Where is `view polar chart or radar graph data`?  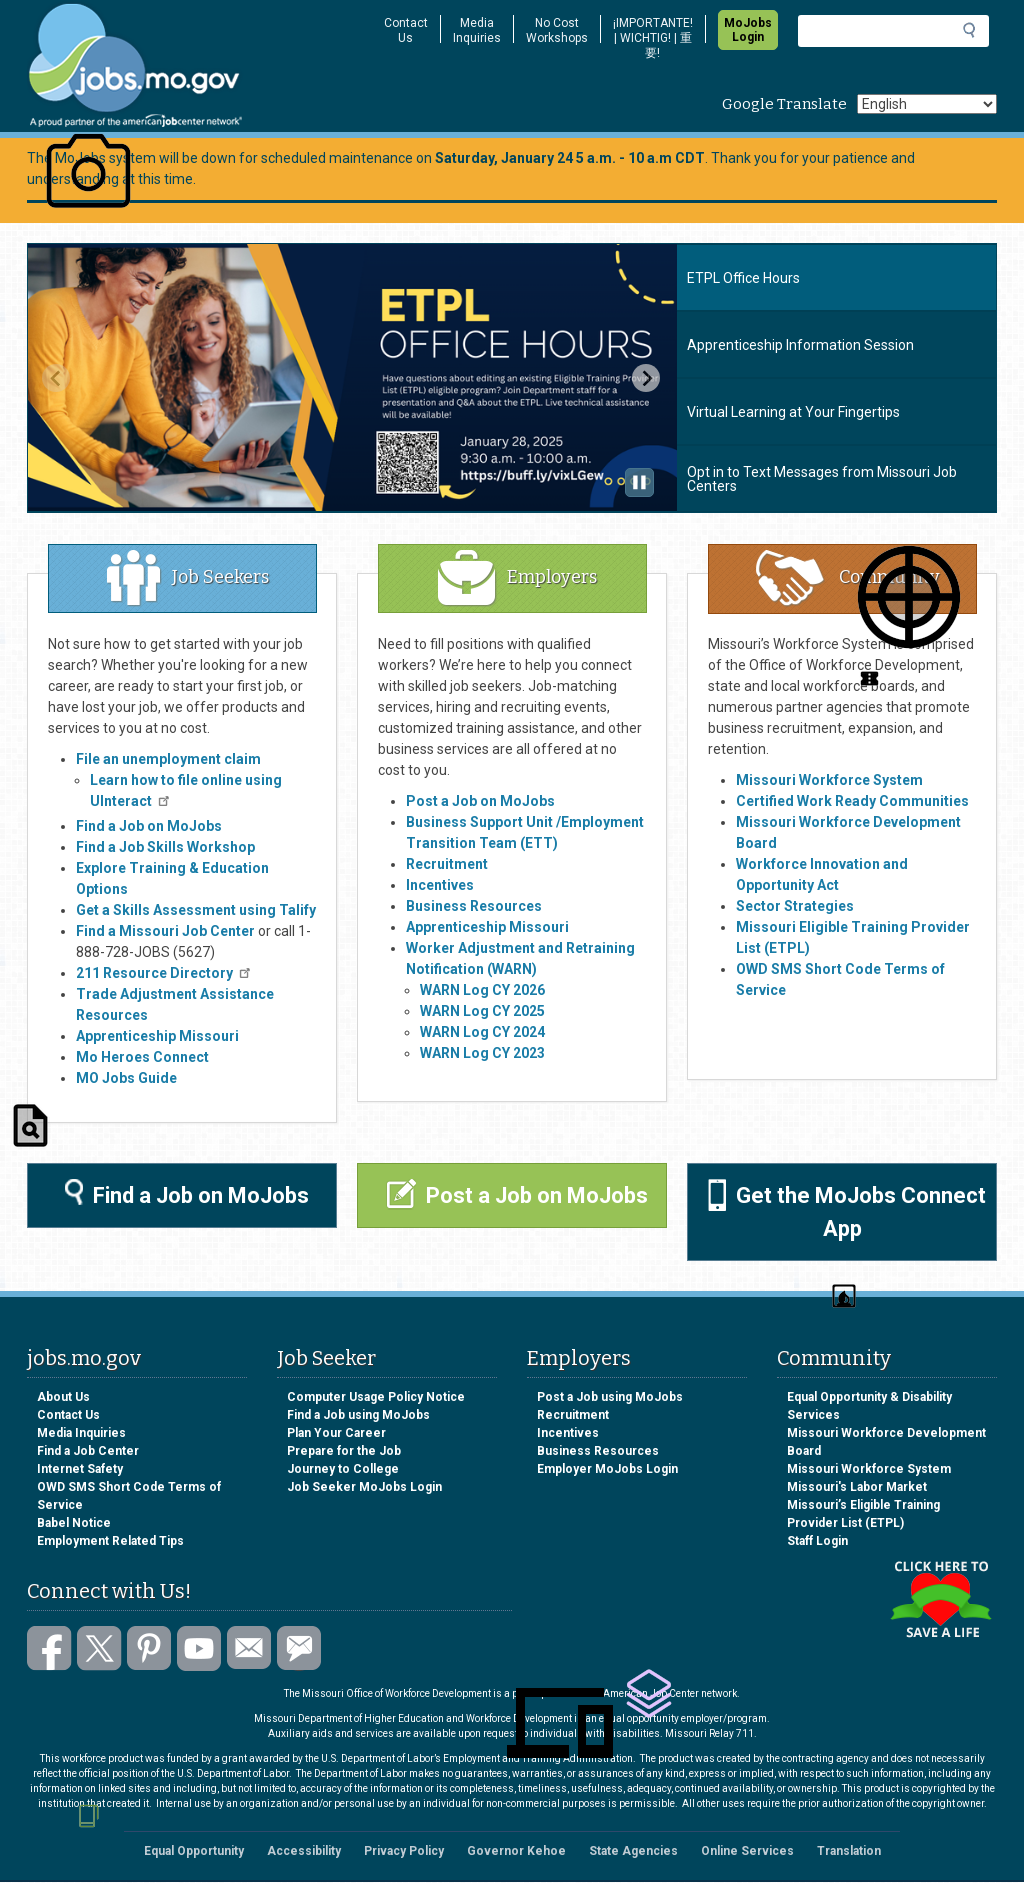
view polar chart or radar graph data is located at coordinates (909, 597).